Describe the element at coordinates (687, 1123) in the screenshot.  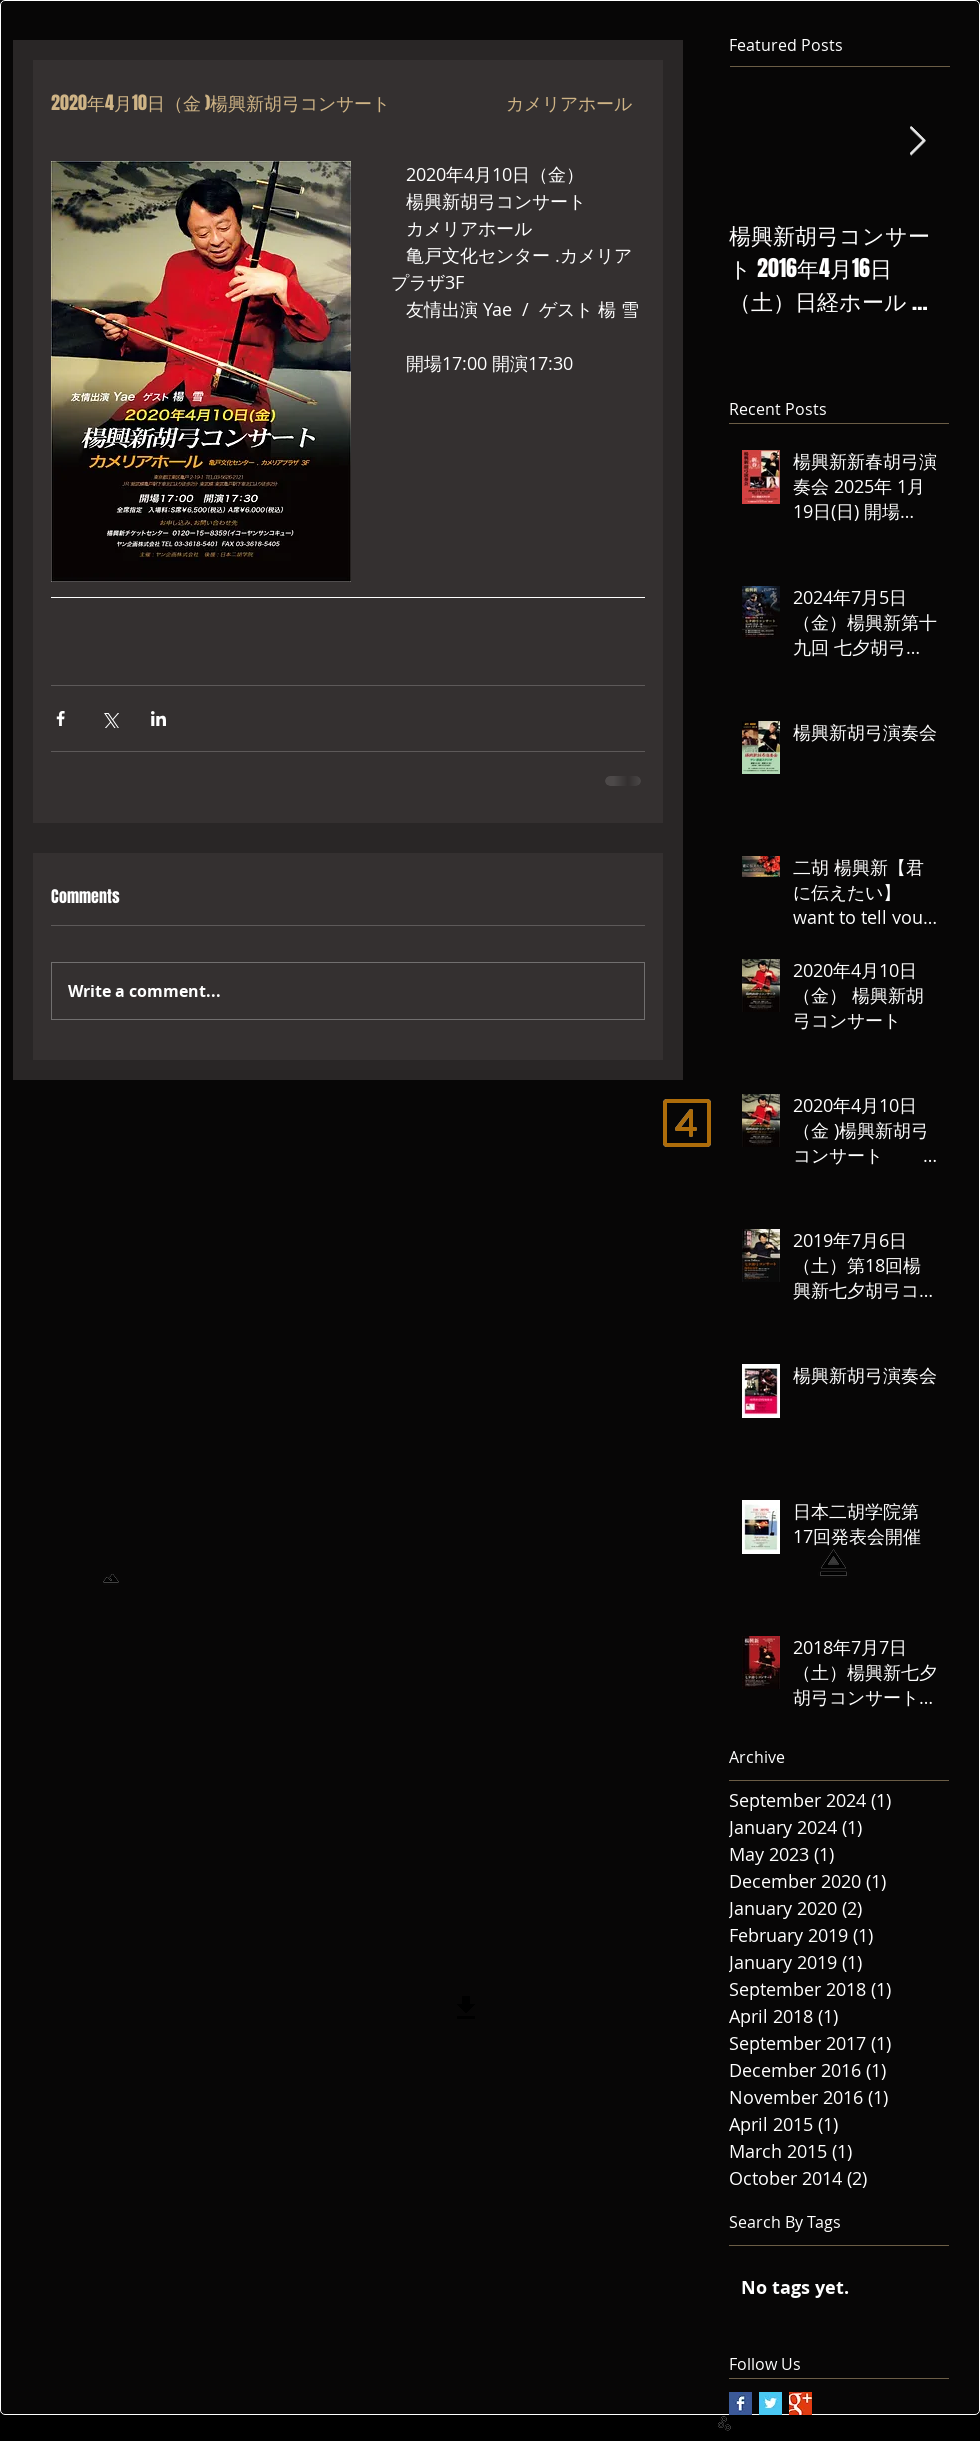
I see `select or input the number four` at that location.